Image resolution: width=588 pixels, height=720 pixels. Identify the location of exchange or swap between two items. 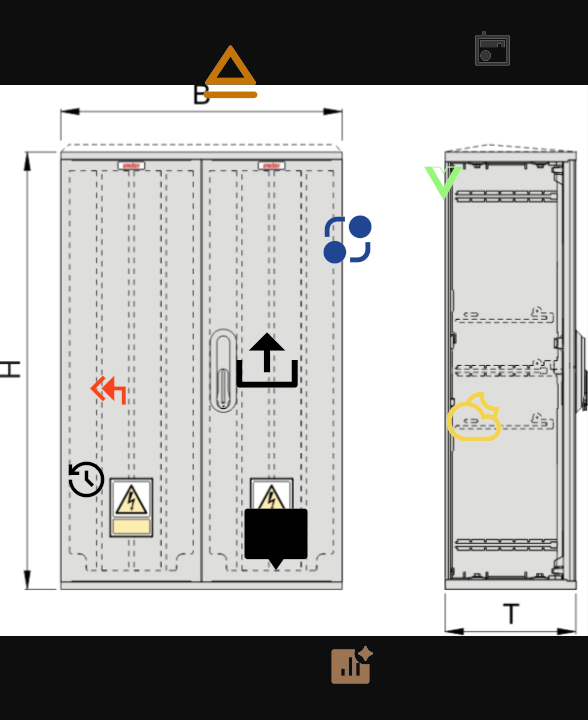
(347, 239).